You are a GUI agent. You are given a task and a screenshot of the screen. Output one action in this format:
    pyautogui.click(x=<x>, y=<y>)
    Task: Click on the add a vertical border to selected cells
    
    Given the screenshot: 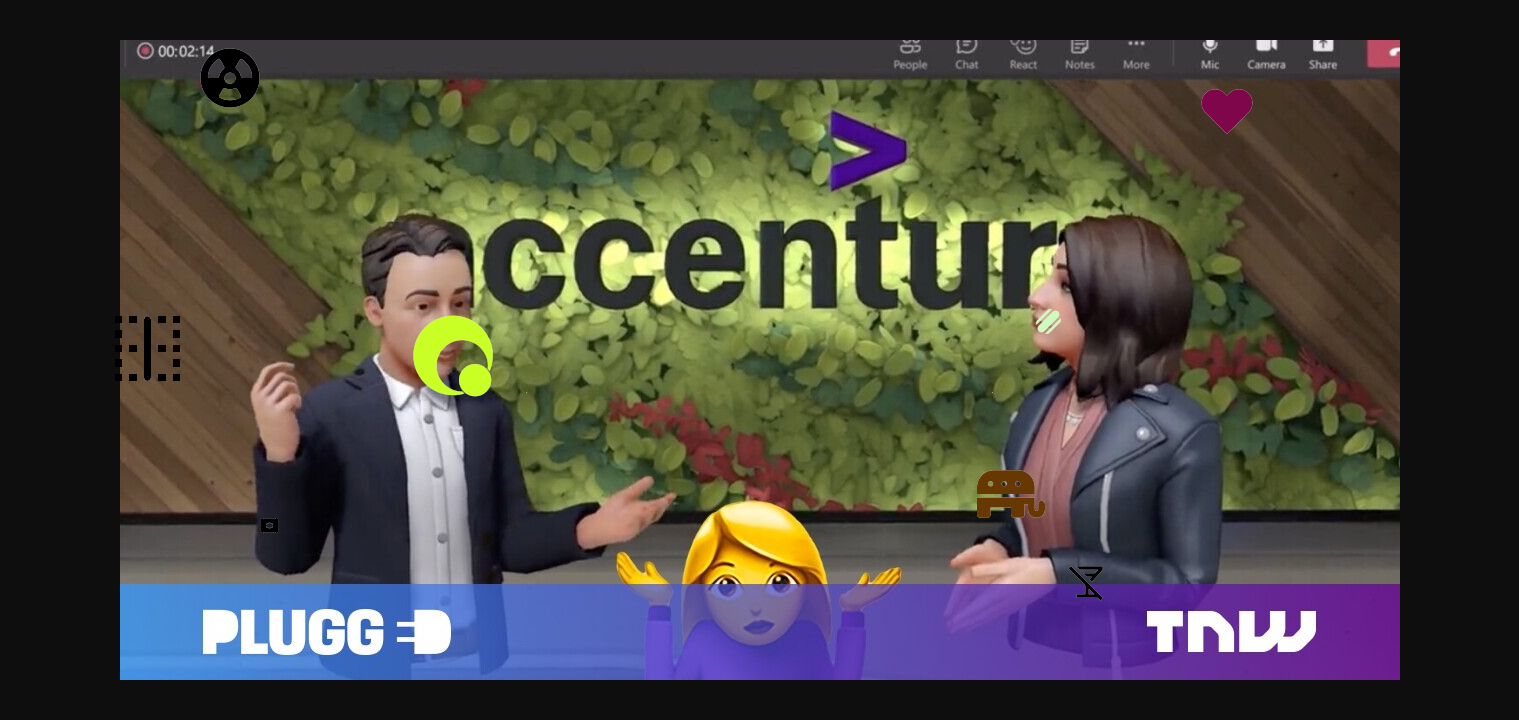 What is the action you would take?
    pyautogui.click(x=147, y=348)
    